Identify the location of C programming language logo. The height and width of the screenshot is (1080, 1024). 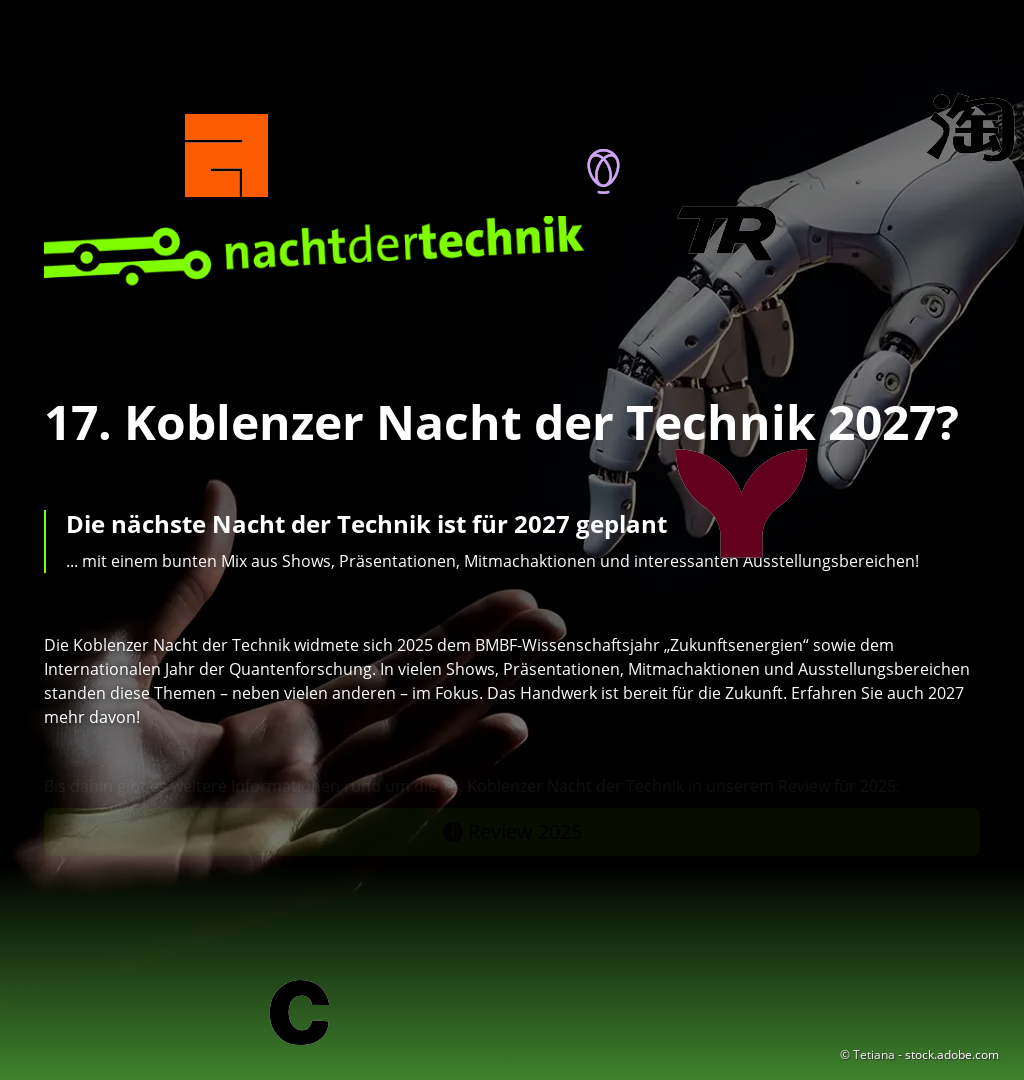
(299, 1012).